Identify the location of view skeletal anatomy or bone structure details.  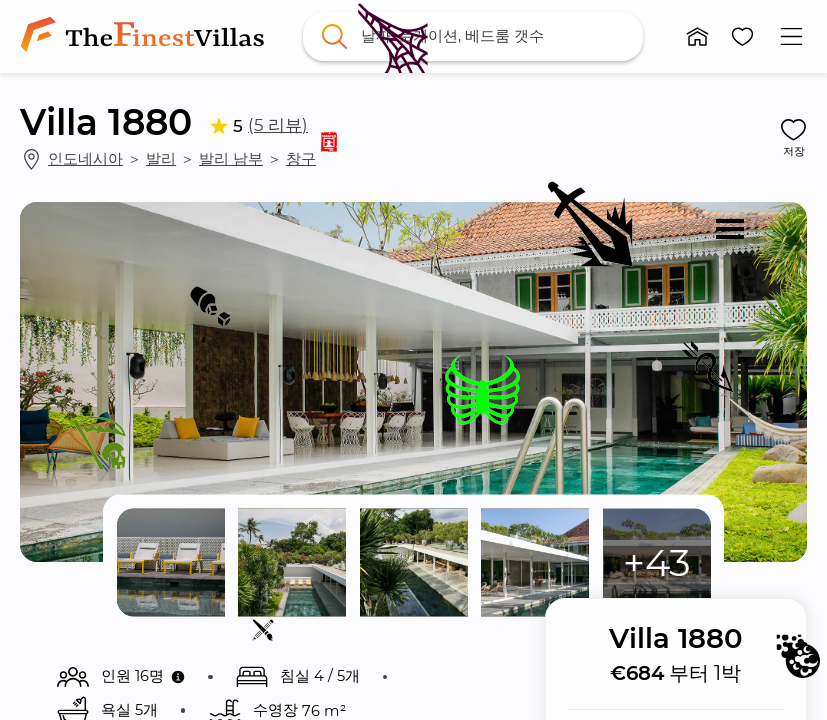
(482, 391).